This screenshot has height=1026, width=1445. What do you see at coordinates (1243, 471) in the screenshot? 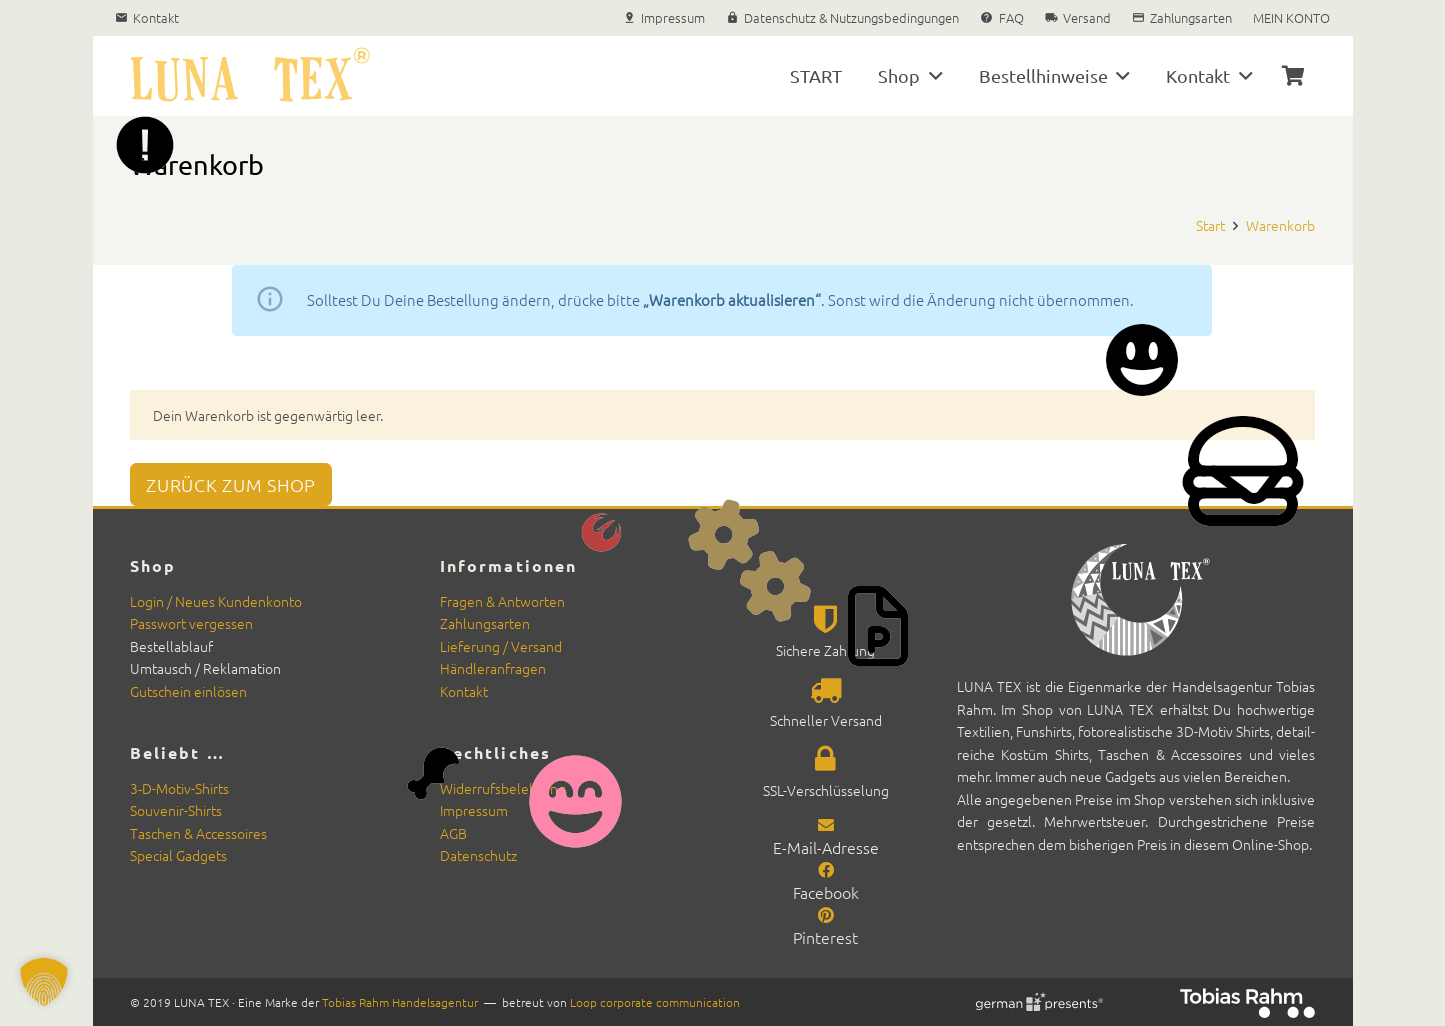
I see `view food or restaurant options` at bounding box center [1243, 471].